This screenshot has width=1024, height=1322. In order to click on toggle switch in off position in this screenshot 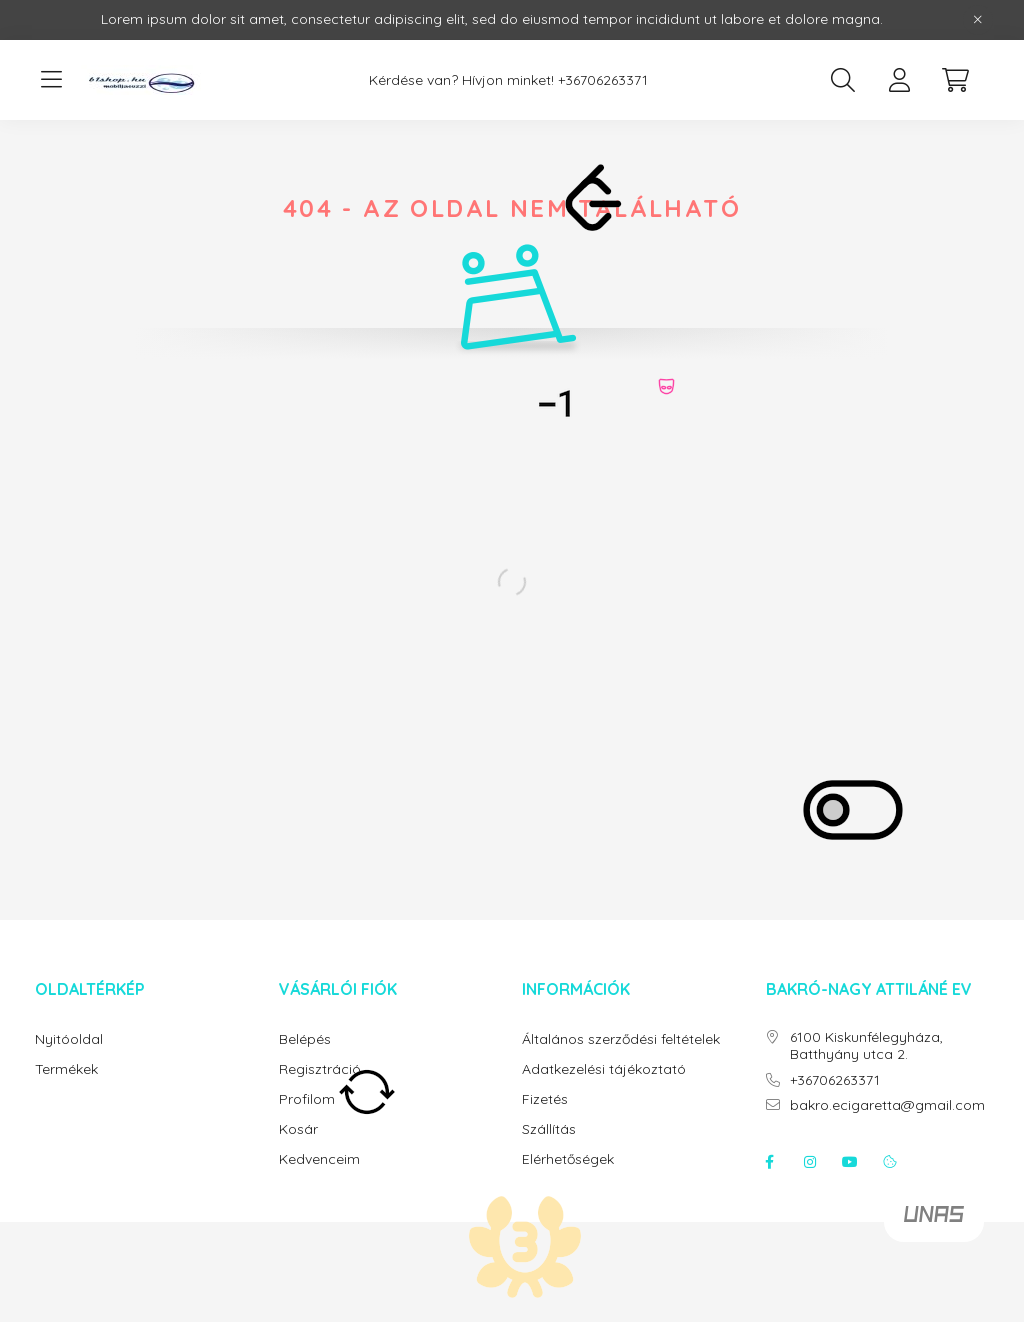, I will do `click(853, 810)`.